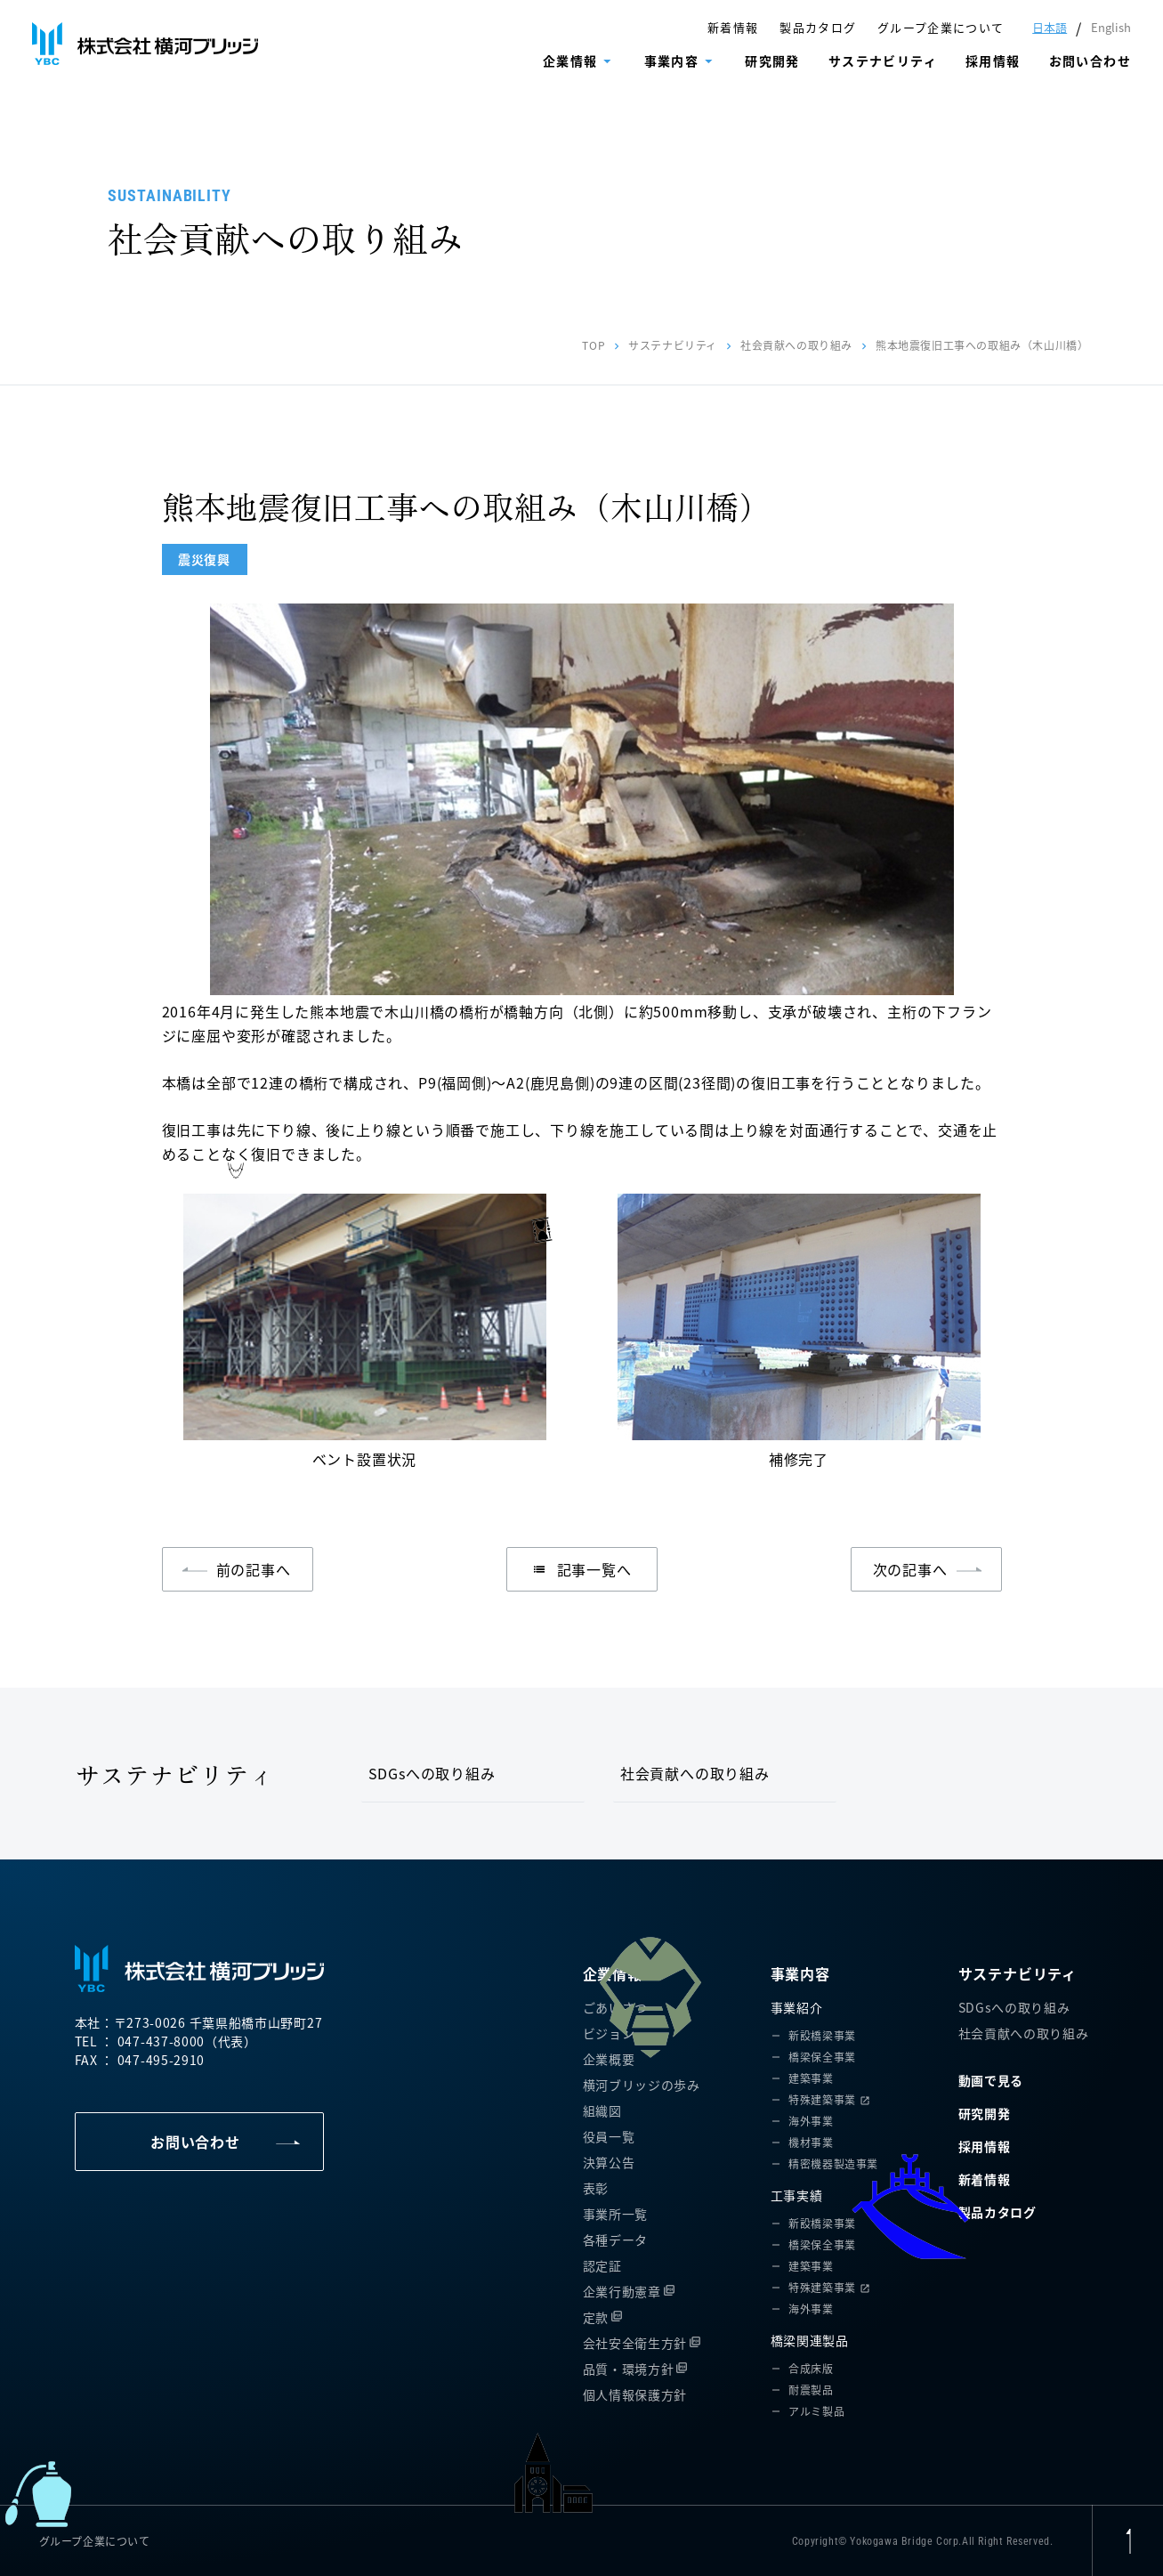 The width and height of the screenshot is (1163, 2576). What do you see at coordinates (236, 1171) in the screenshot?
I see `view jewelry or accessories in inventory` at bounding box center [236, 1171].